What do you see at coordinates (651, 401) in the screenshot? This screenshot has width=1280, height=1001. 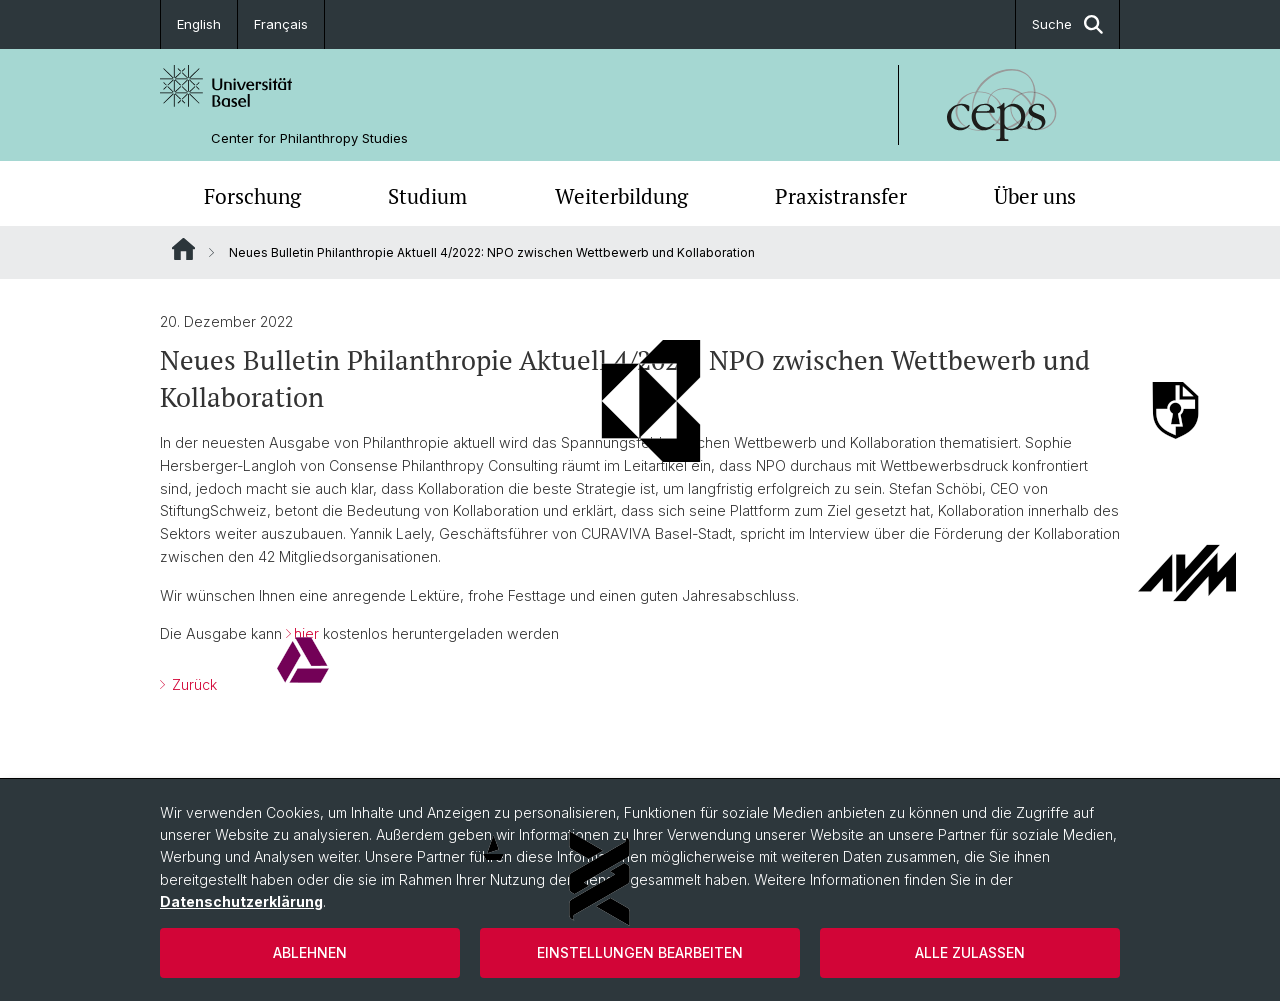 I see `kyocera brand logo` at bounding box center [651, 401].